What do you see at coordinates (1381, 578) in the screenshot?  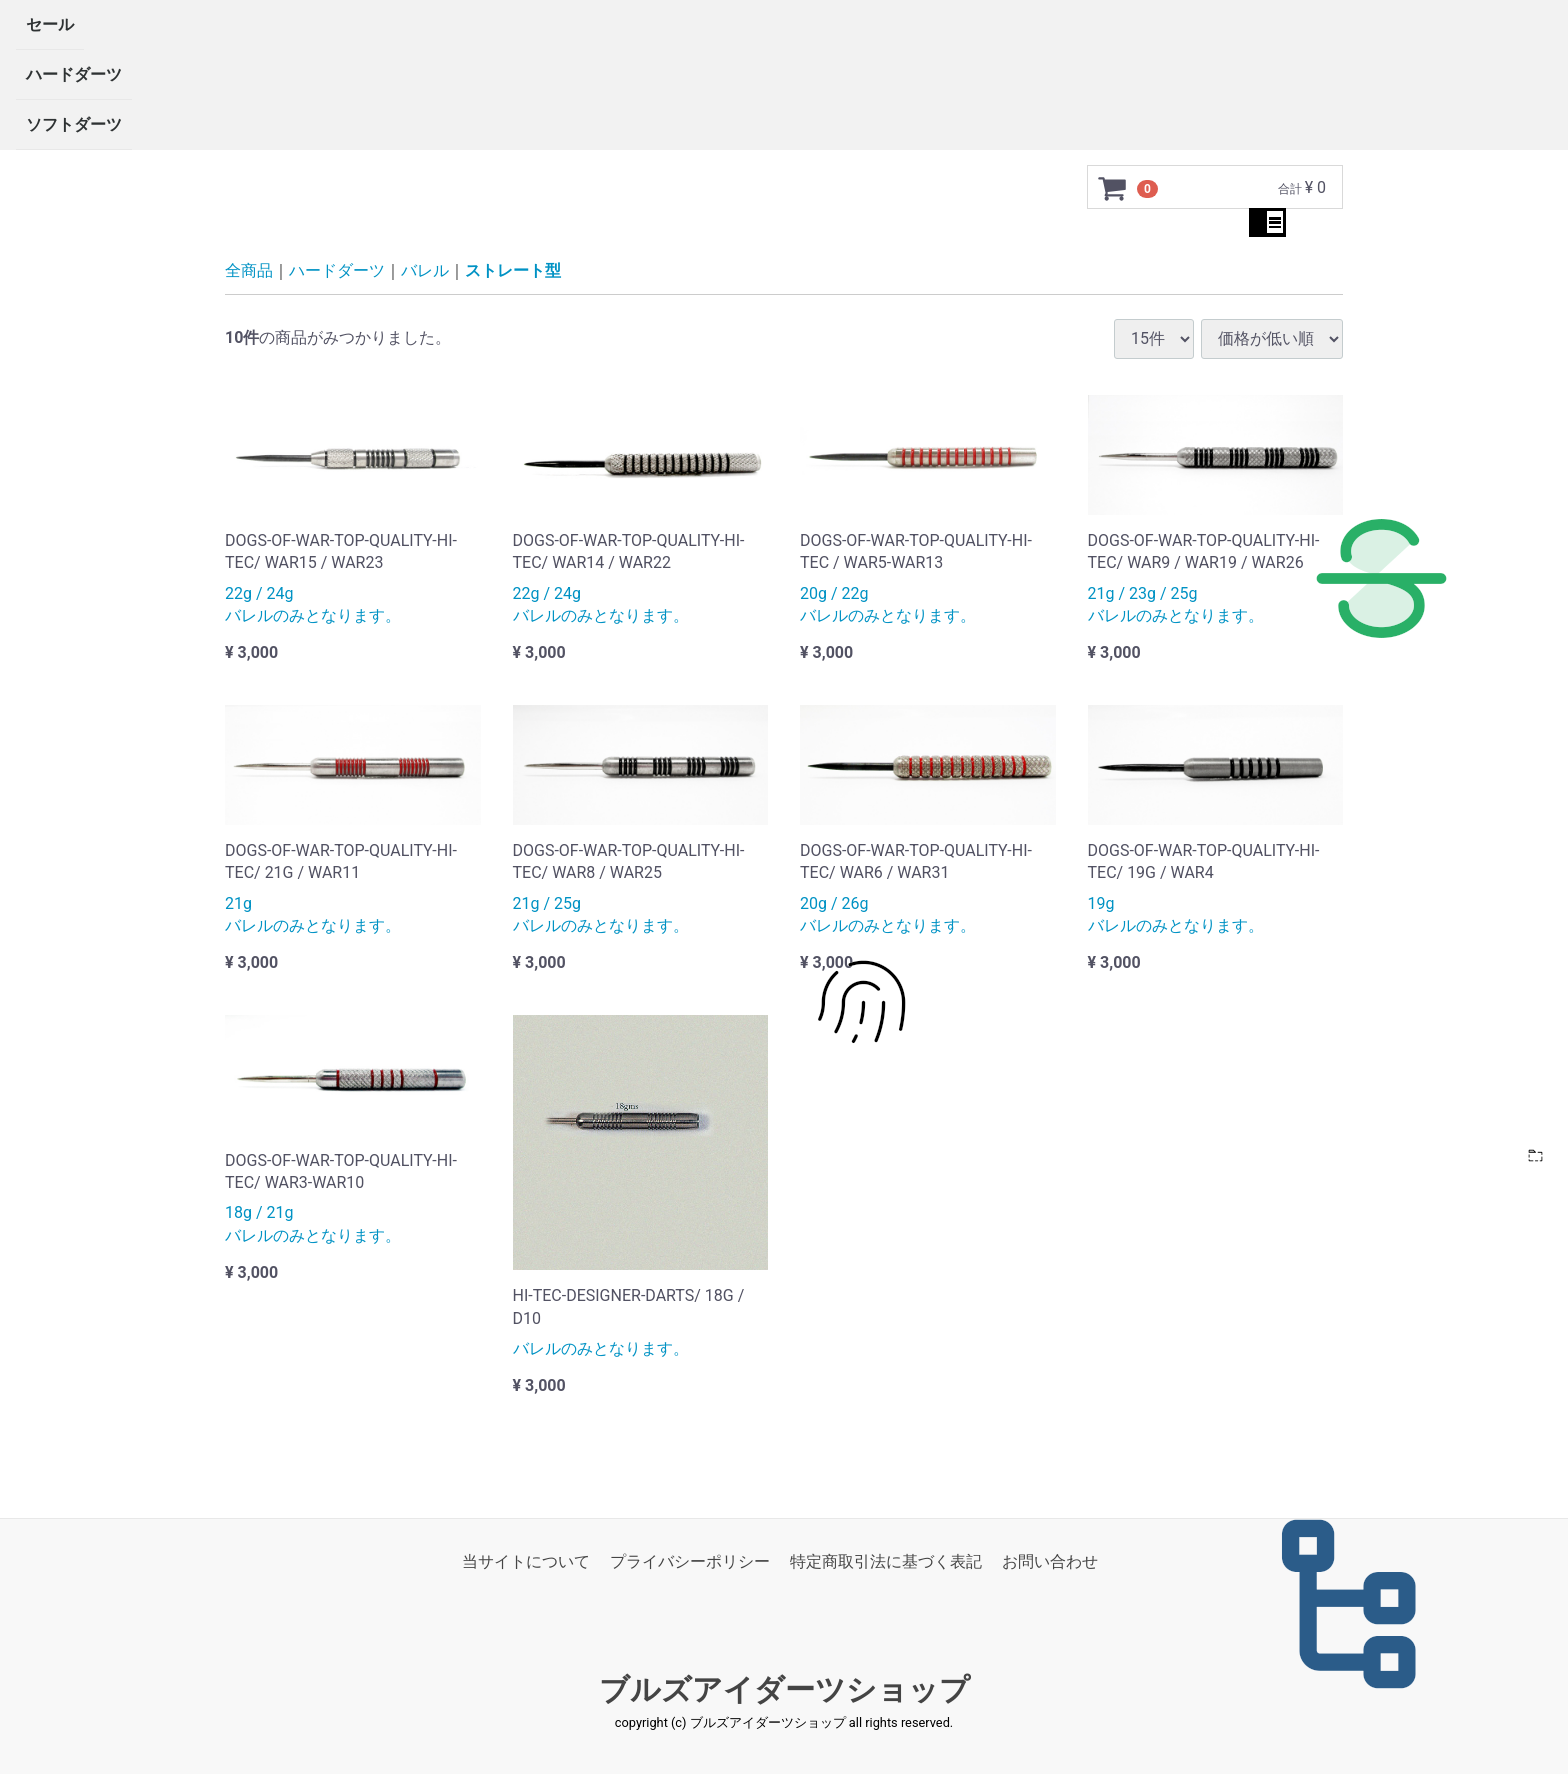 I see `apply strikethrough formatting to selected text` at bounding box center [1381, 578].